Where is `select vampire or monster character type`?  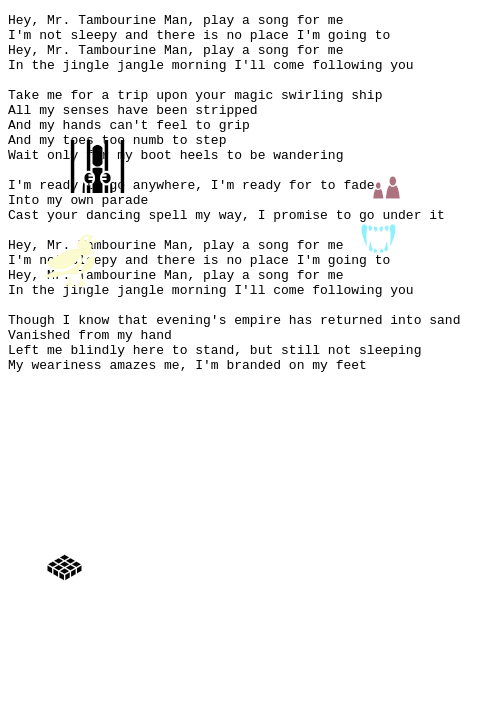 select vampire or monster character type is located at coordinates (378, 238).